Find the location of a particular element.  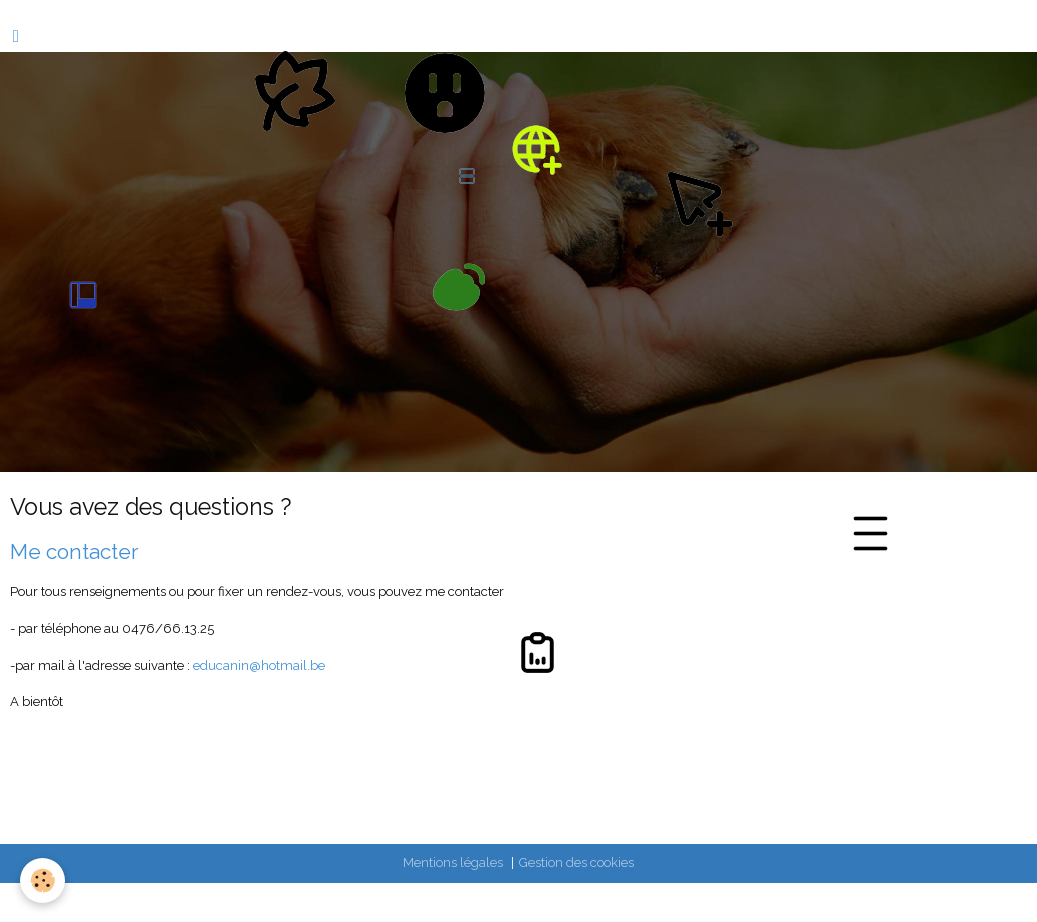

toggle medium density view for list items is located at coordinates (870, 533).